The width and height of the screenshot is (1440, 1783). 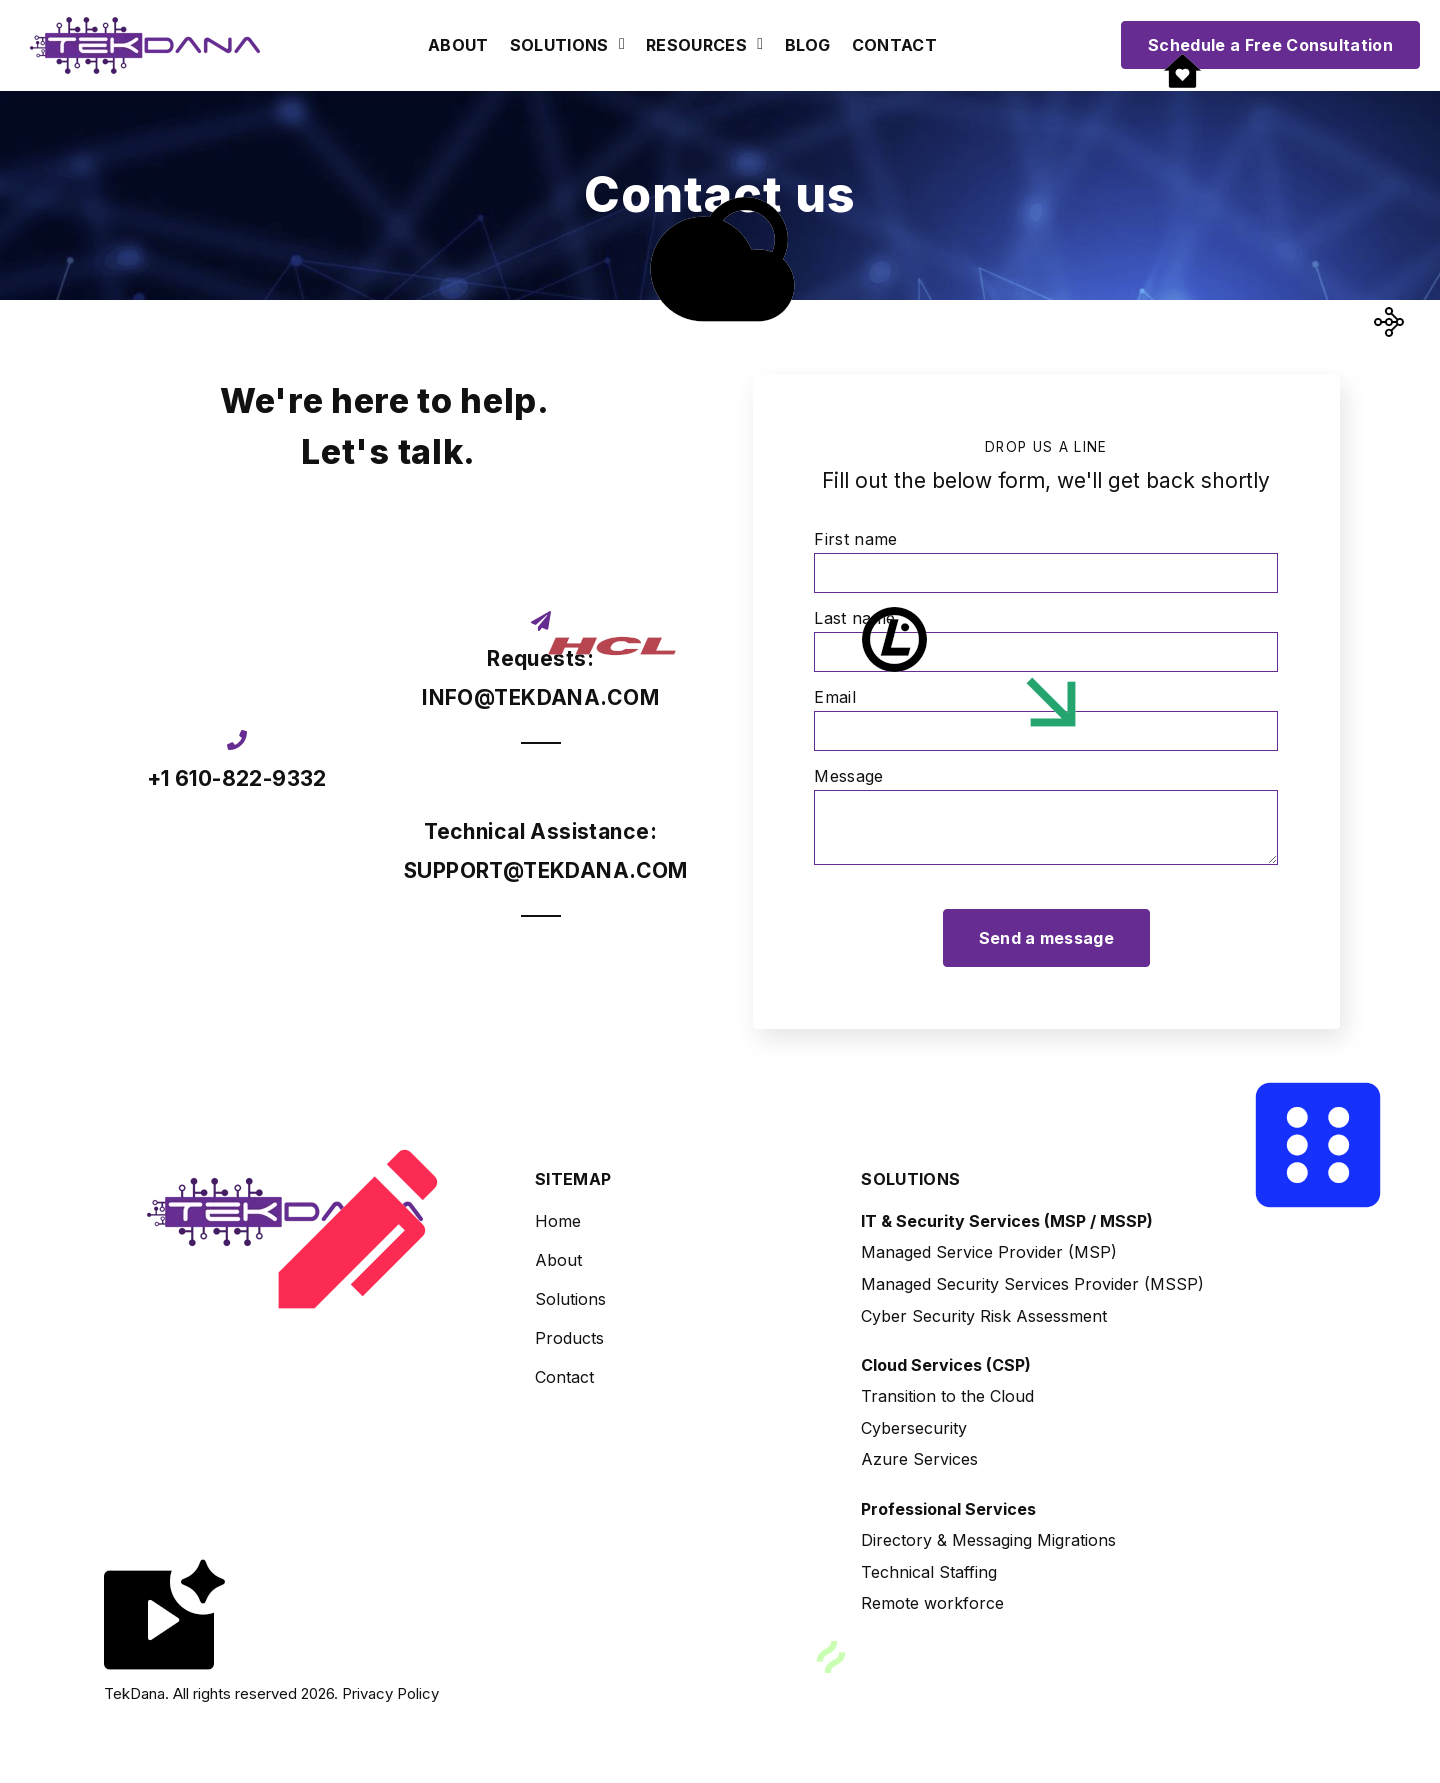 What do you see at coordinates (1051, 702) in the screenshot?
I see `navigate to the next item below` at bounding box center [1051, 702].